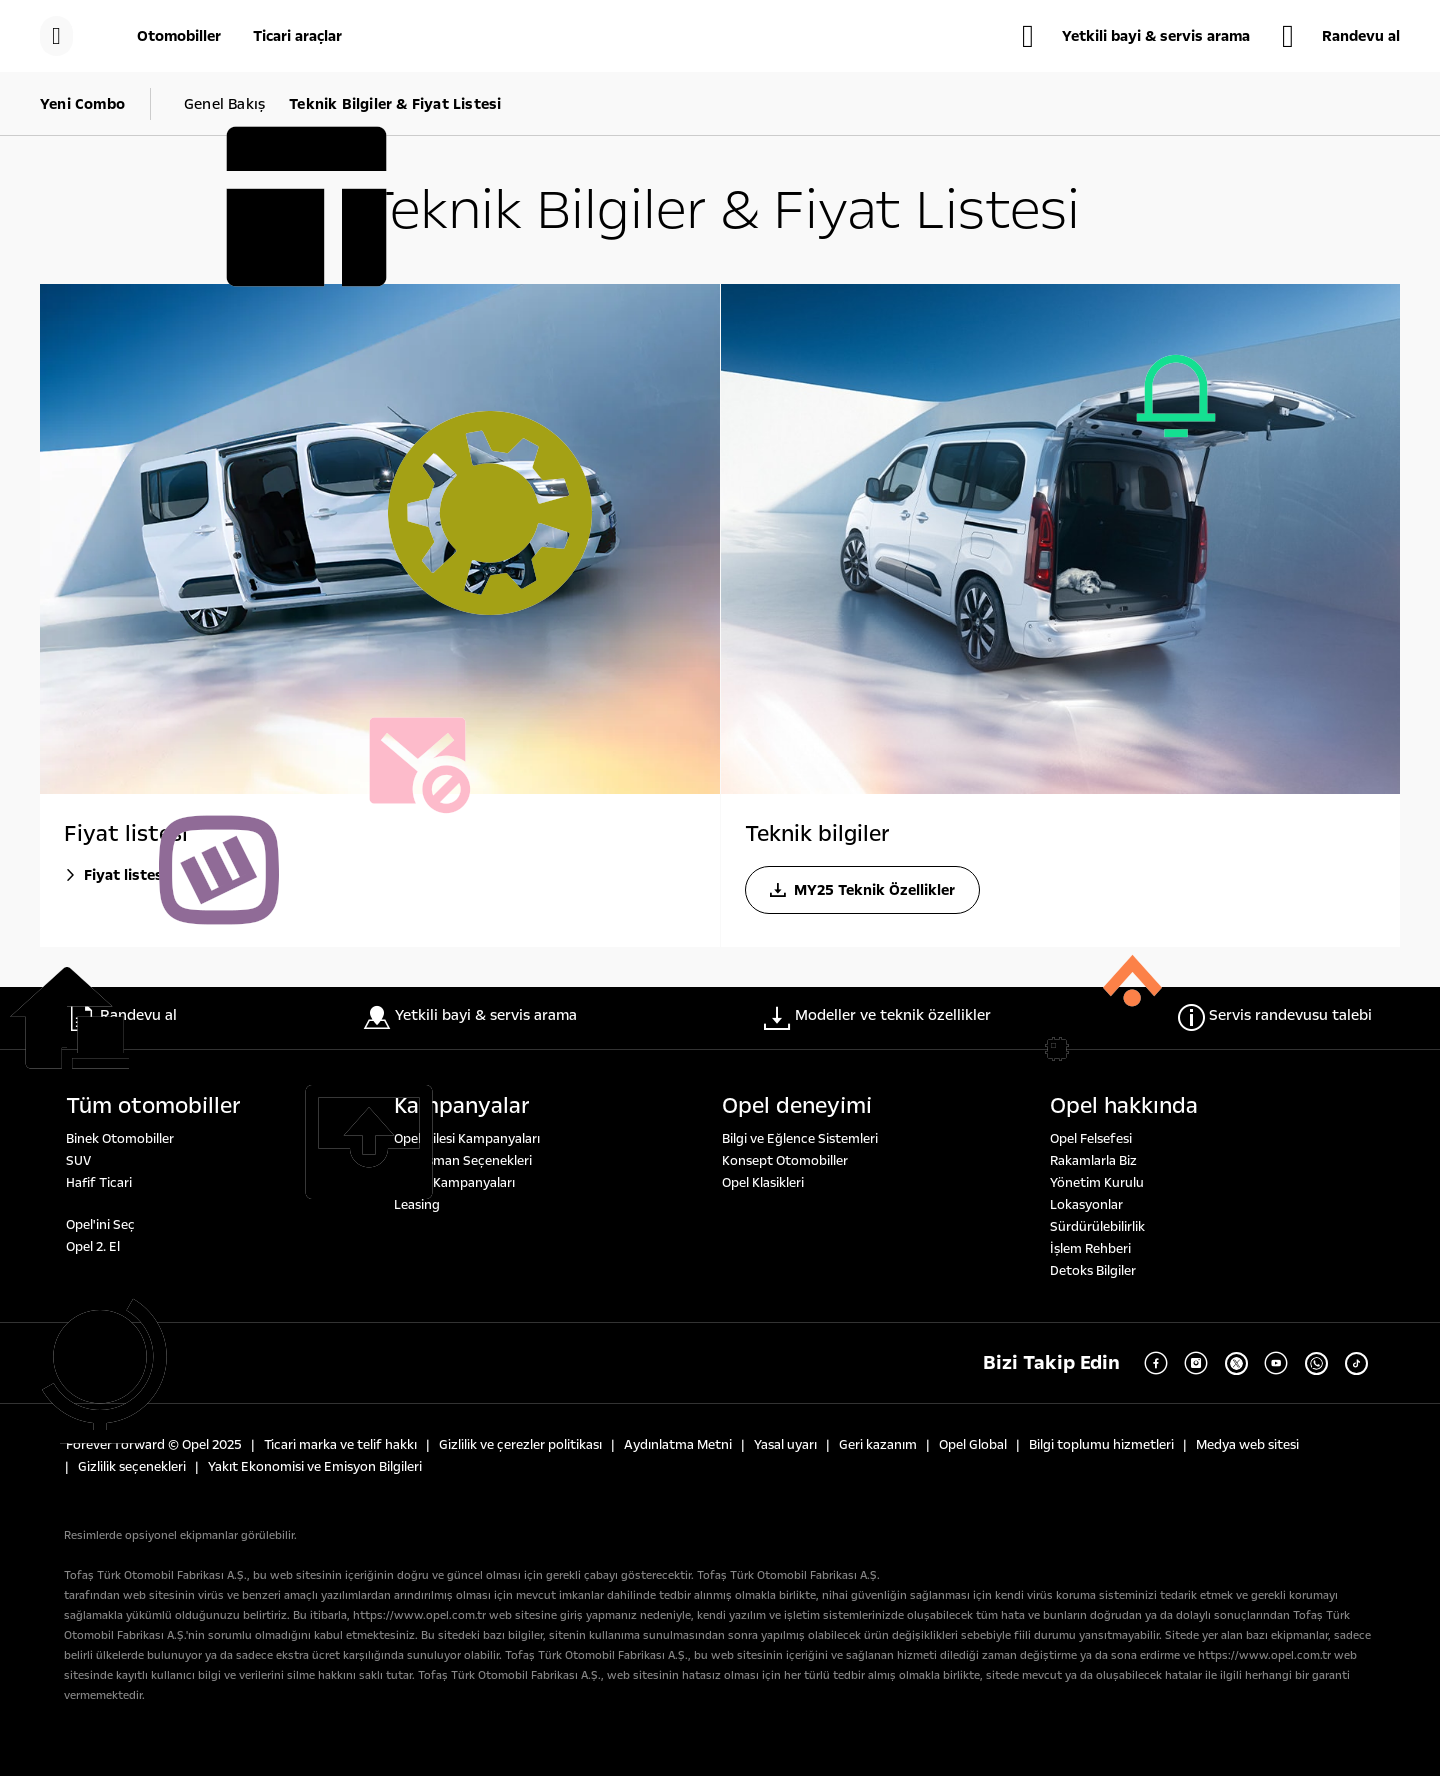 The height and width of the screenshot is (1776, 1440). Describe the element at coordinates (490, 513) in the screenshot. I see `kubuntu linux distribution logo` at that location.